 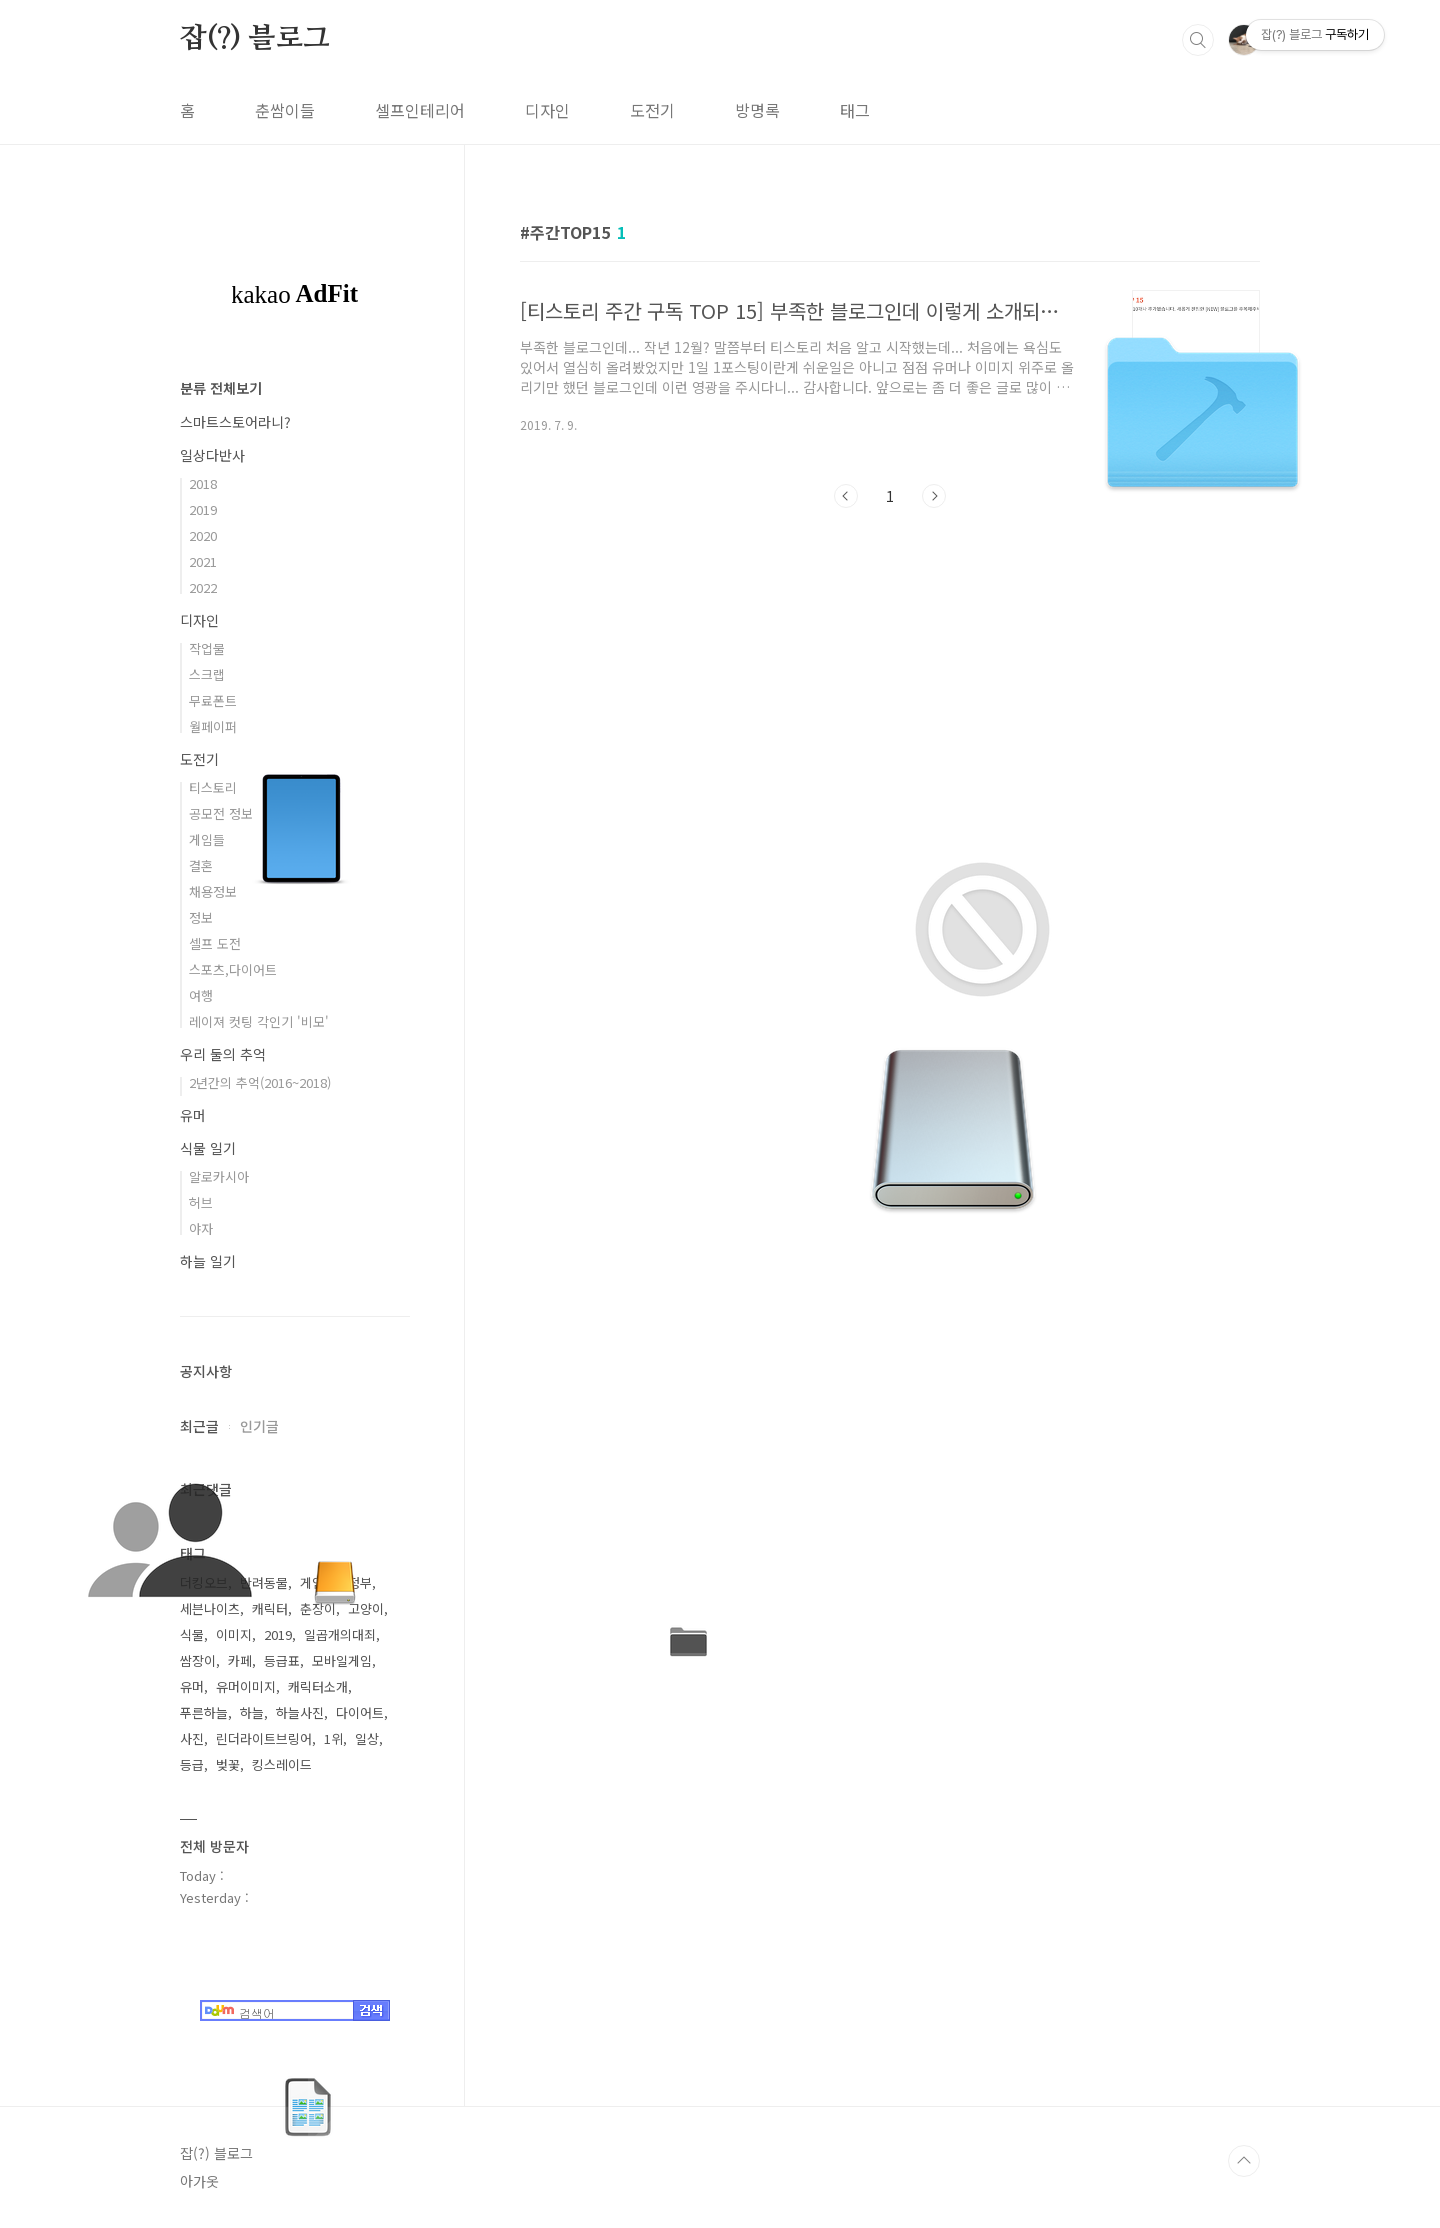 What do you see at coordinates (308, 2107) in the screenshot?
I see `libreoffice master document file type` at bounding box center [308, 2107].